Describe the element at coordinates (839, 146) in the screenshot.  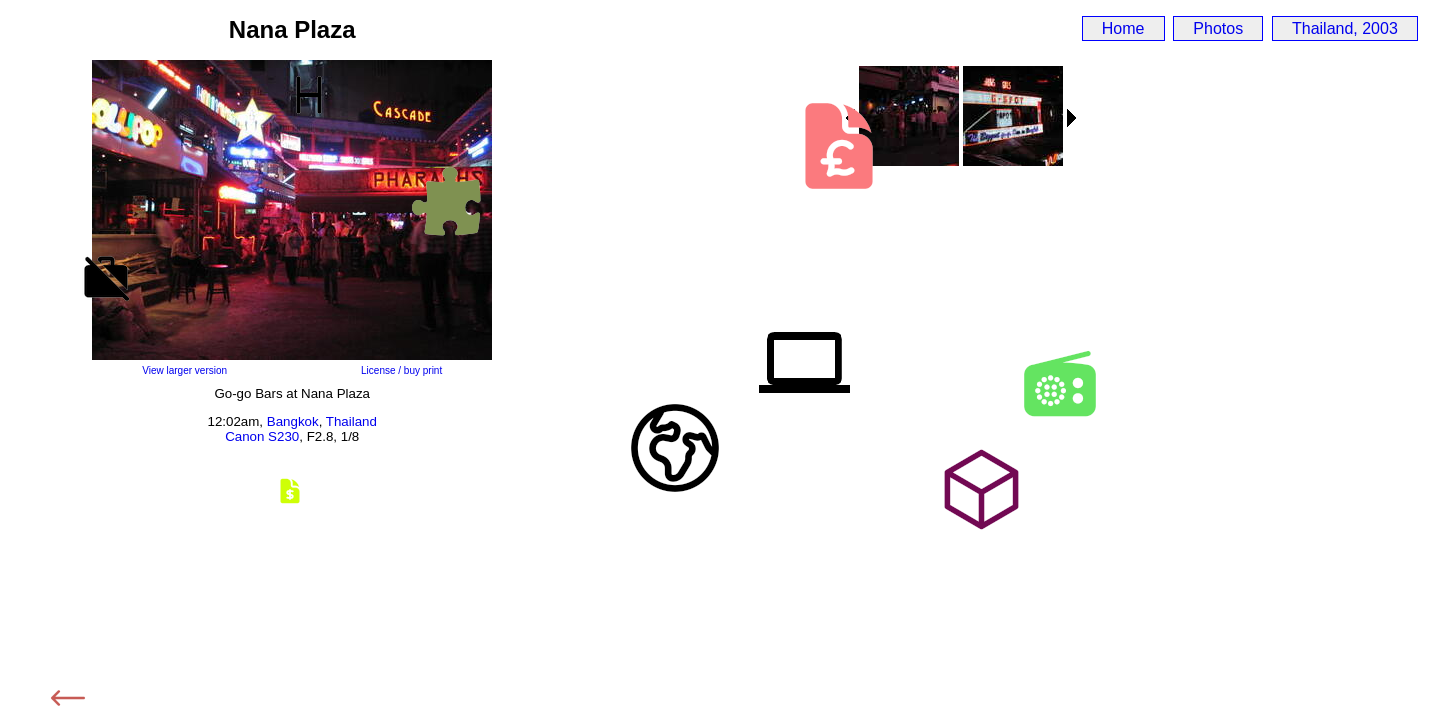
I see `view financial document in pounds` at that location.